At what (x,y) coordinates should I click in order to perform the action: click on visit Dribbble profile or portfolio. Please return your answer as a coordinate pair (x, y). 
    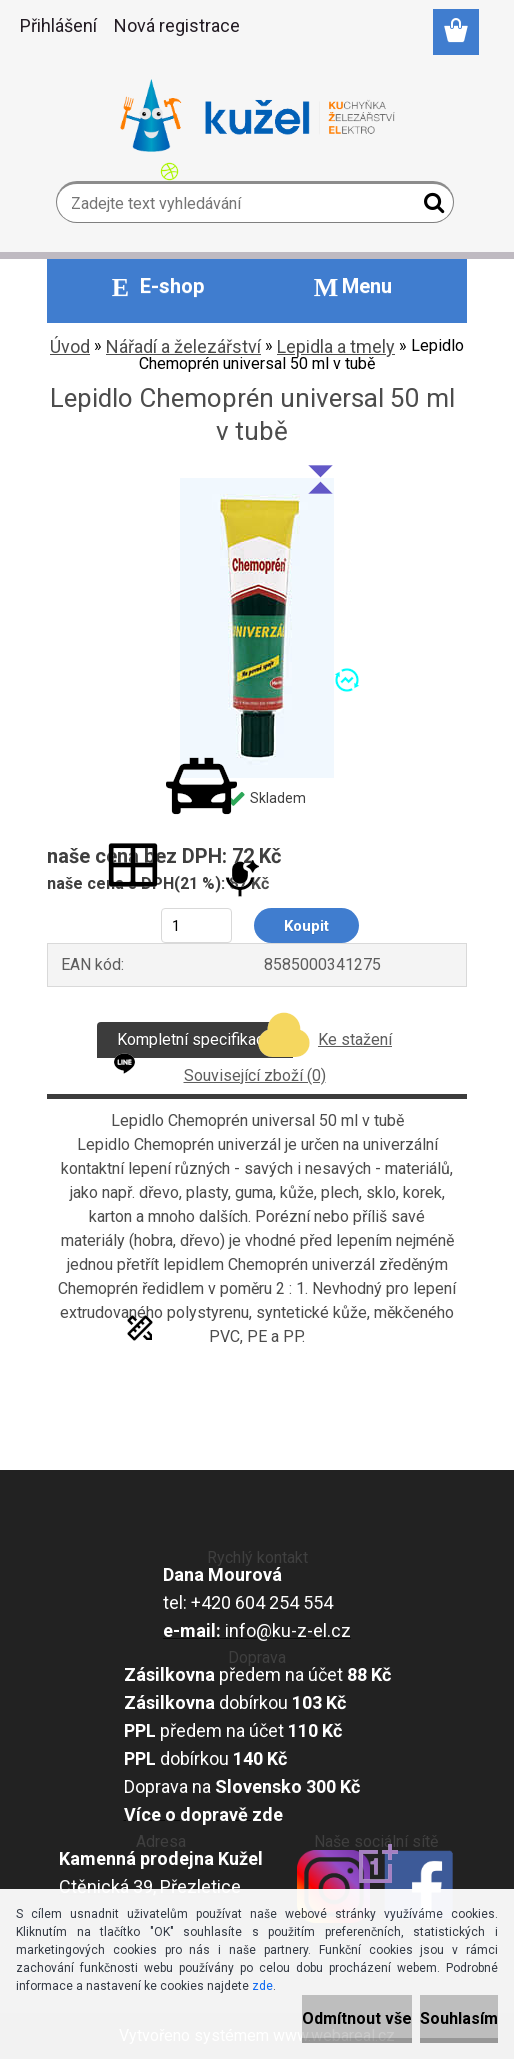
    Looking at the image, I should click on (169, 171).